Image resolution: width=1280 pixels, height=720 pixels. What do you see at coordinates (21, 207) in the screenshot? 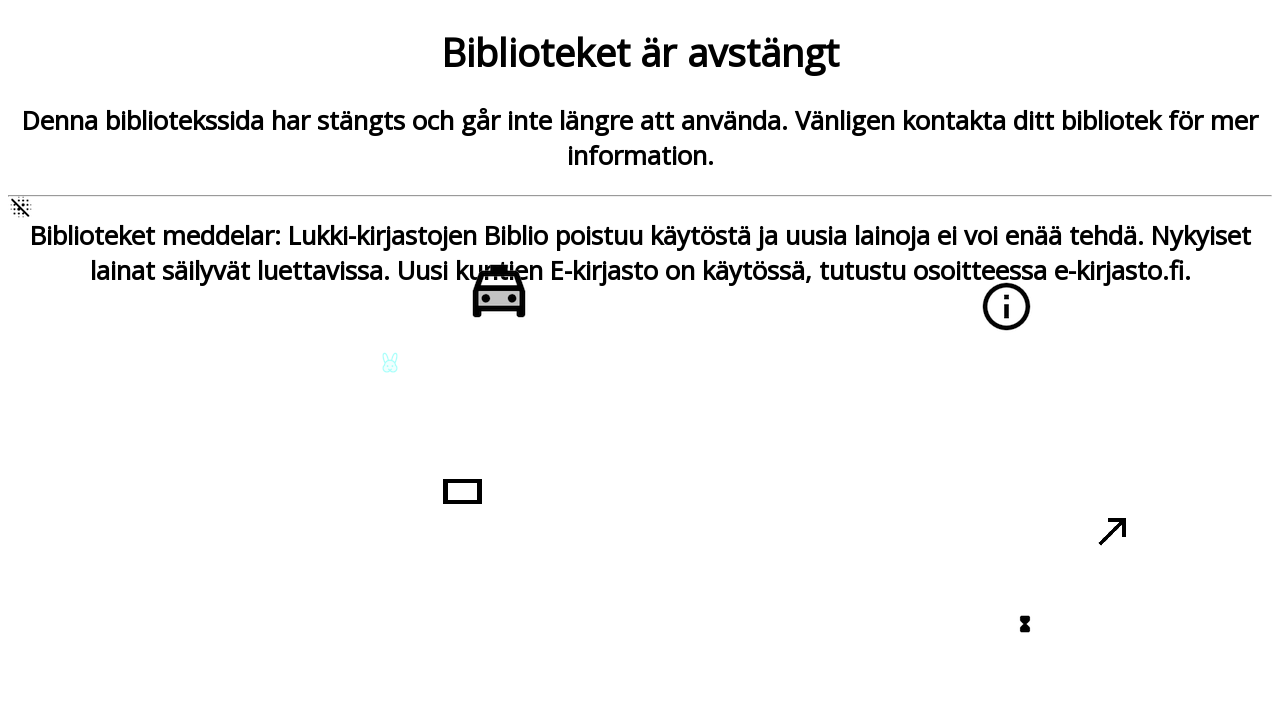
I see `disable blur effect` at bounding box center [21, 207].